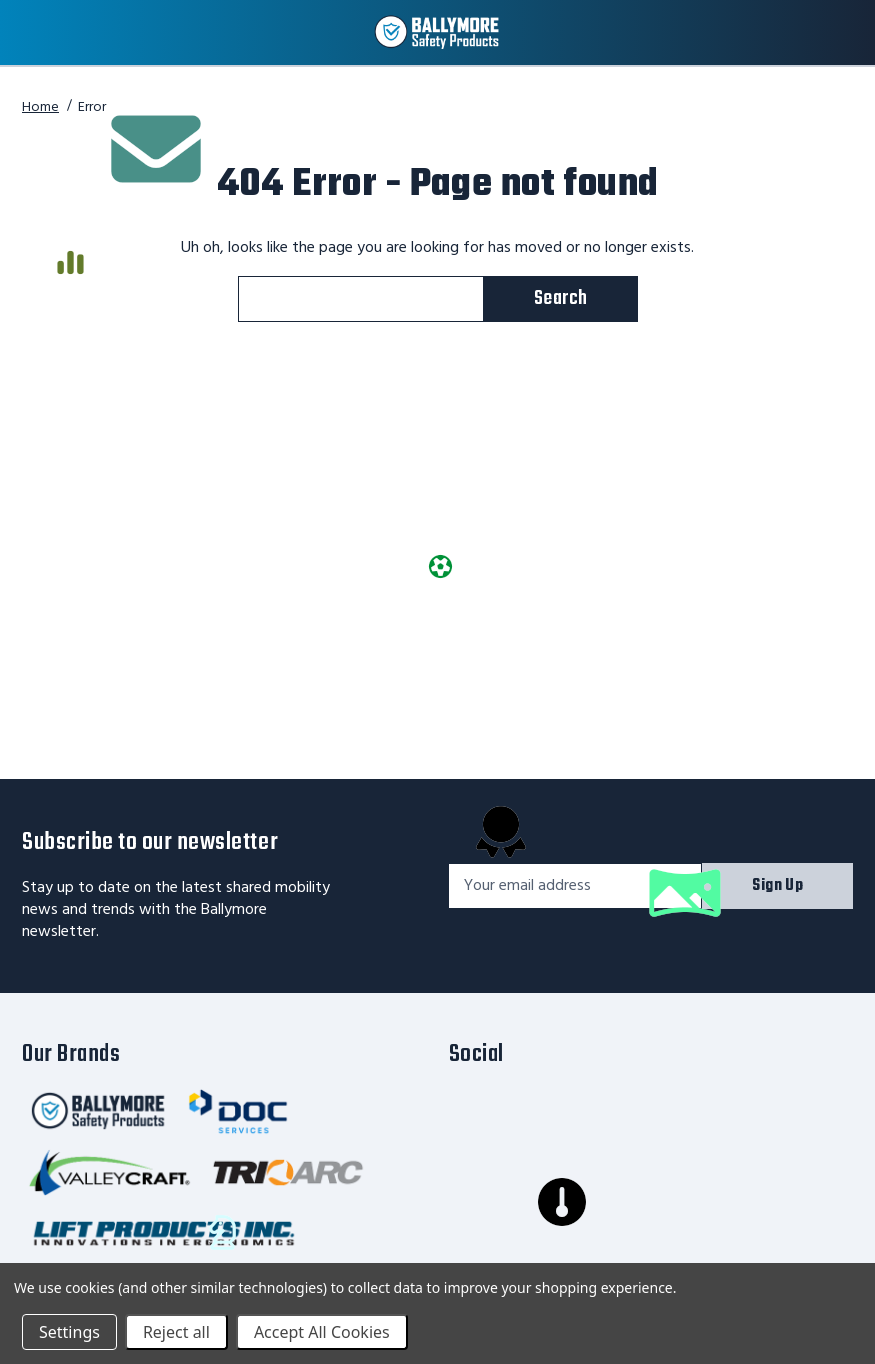 The height and width of the screenshot is (1364, 875). I want to click on view analytics or statistics, so click(70, 262).